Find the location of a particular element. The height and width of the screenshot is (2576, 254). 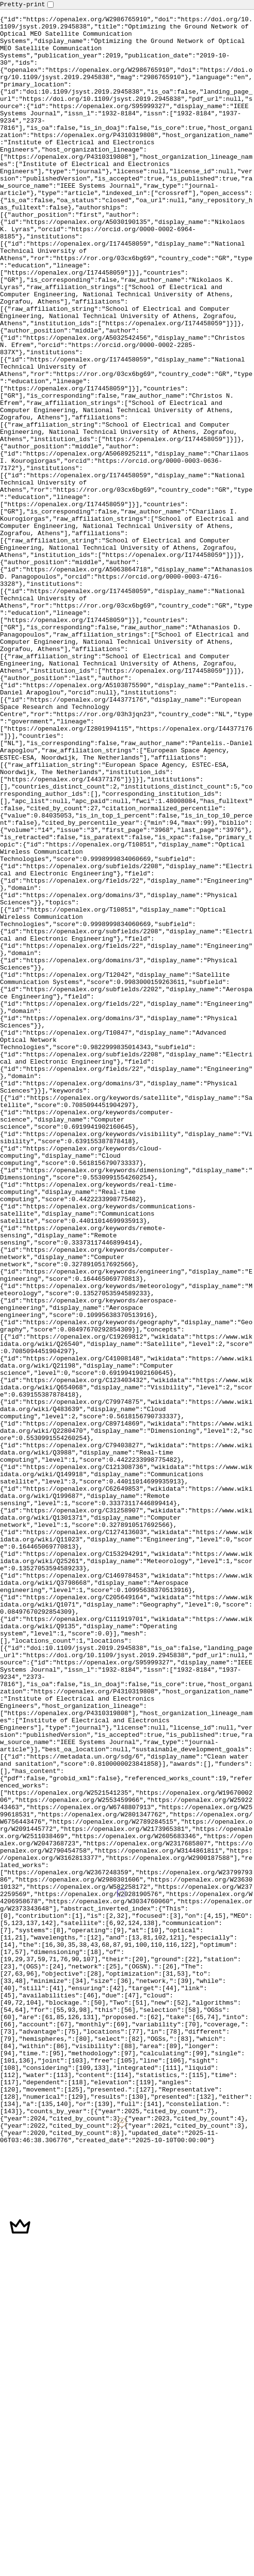

indicates premium or VIP membership status is located at coordinates (20, 2226).